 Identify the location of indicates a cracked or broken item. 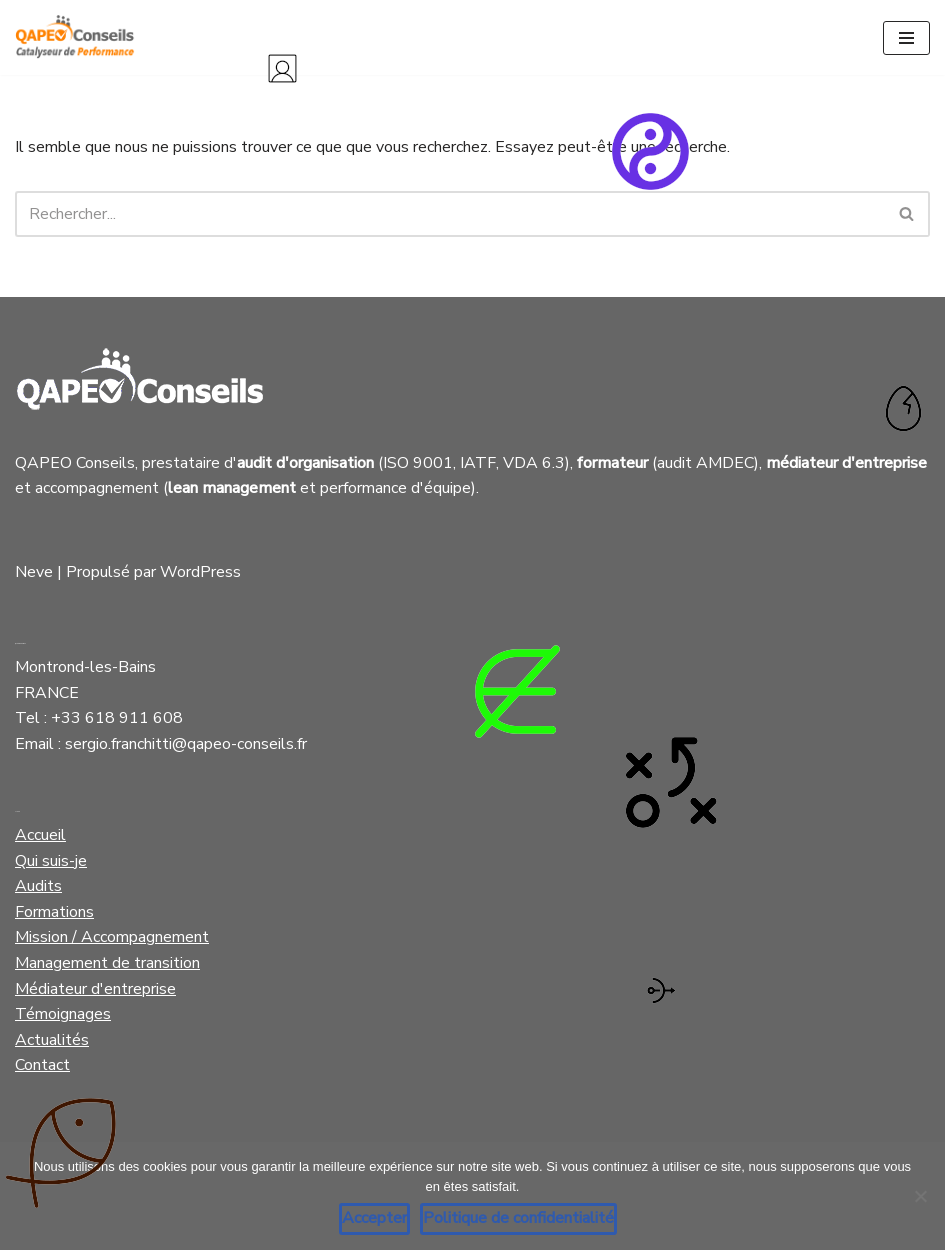
(903, 408).